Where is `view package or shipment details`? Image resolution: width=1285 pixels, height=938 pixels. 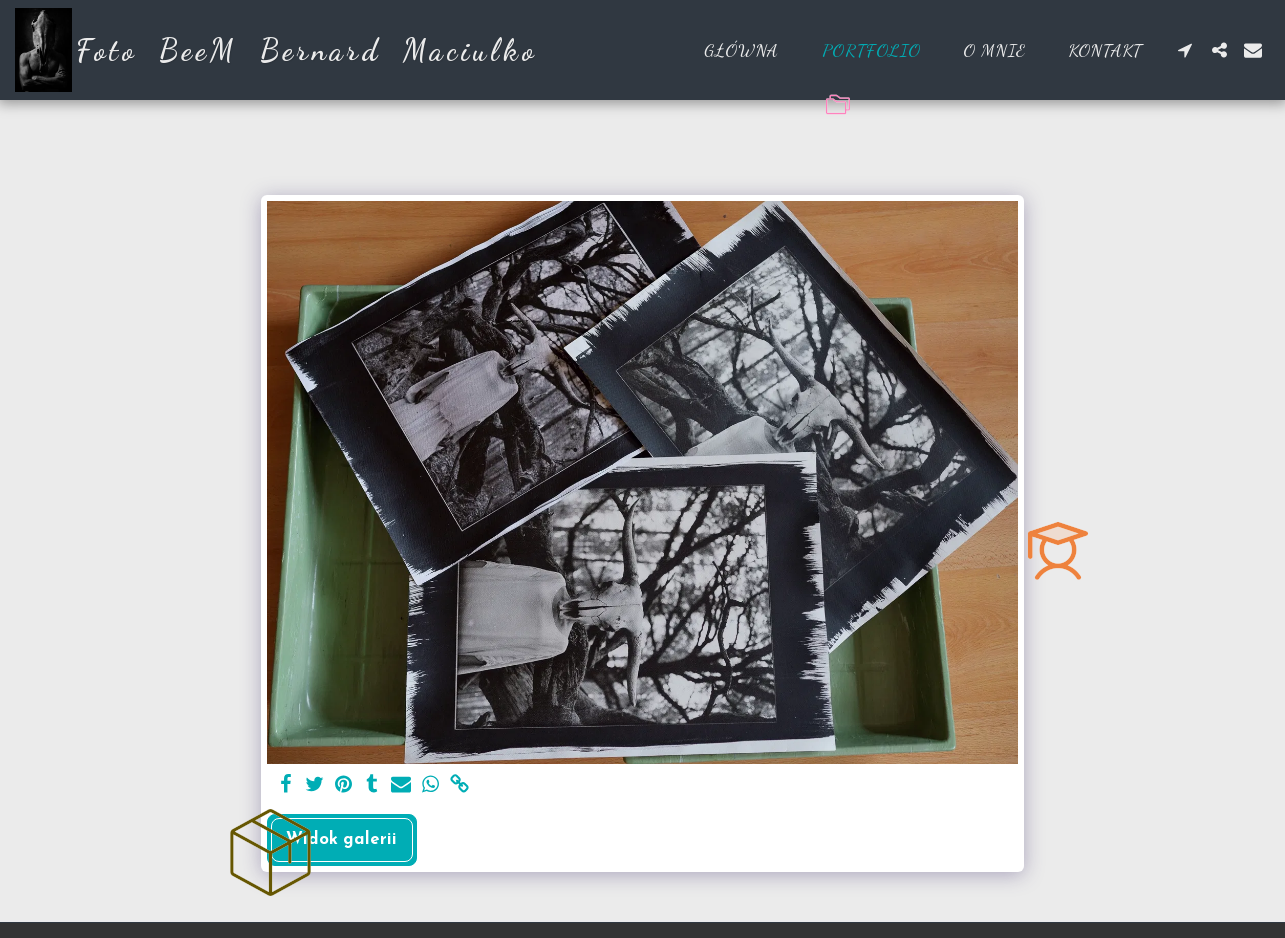
view package or shipment details is located at coordinates (270, 852).